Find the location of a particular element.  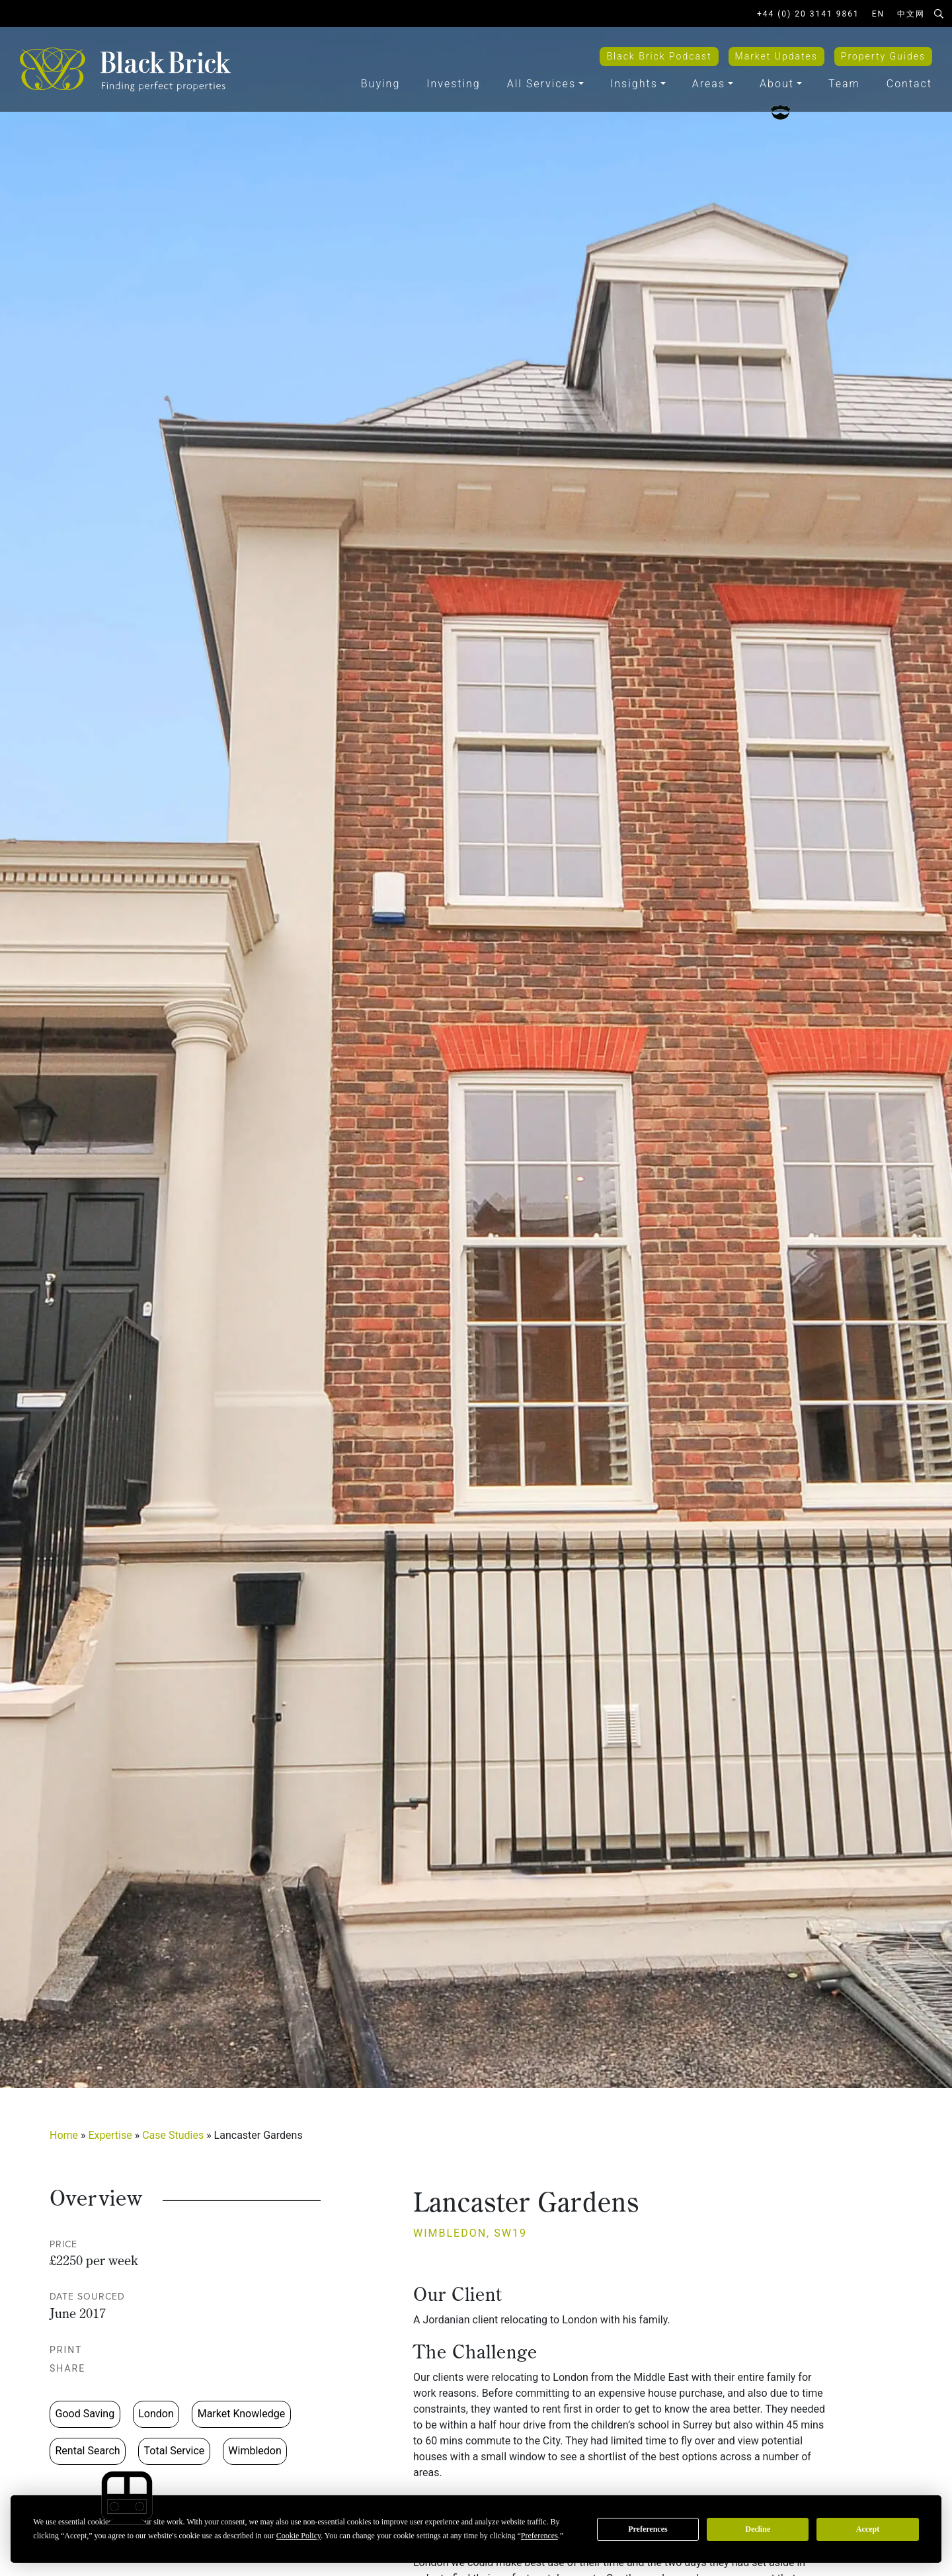

navigate to the nim programming language website is located at coordinates (780, 112).